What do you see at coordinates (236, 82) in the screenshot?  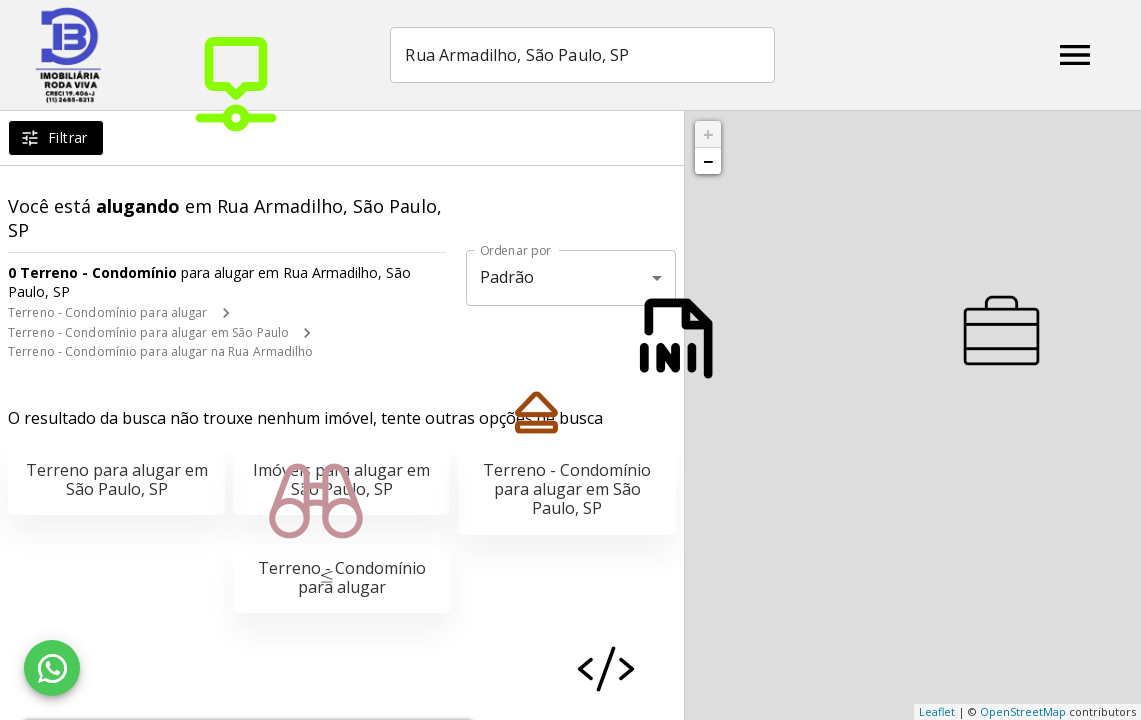 I see `view event details on timeline` at bounding box center [236, 82].